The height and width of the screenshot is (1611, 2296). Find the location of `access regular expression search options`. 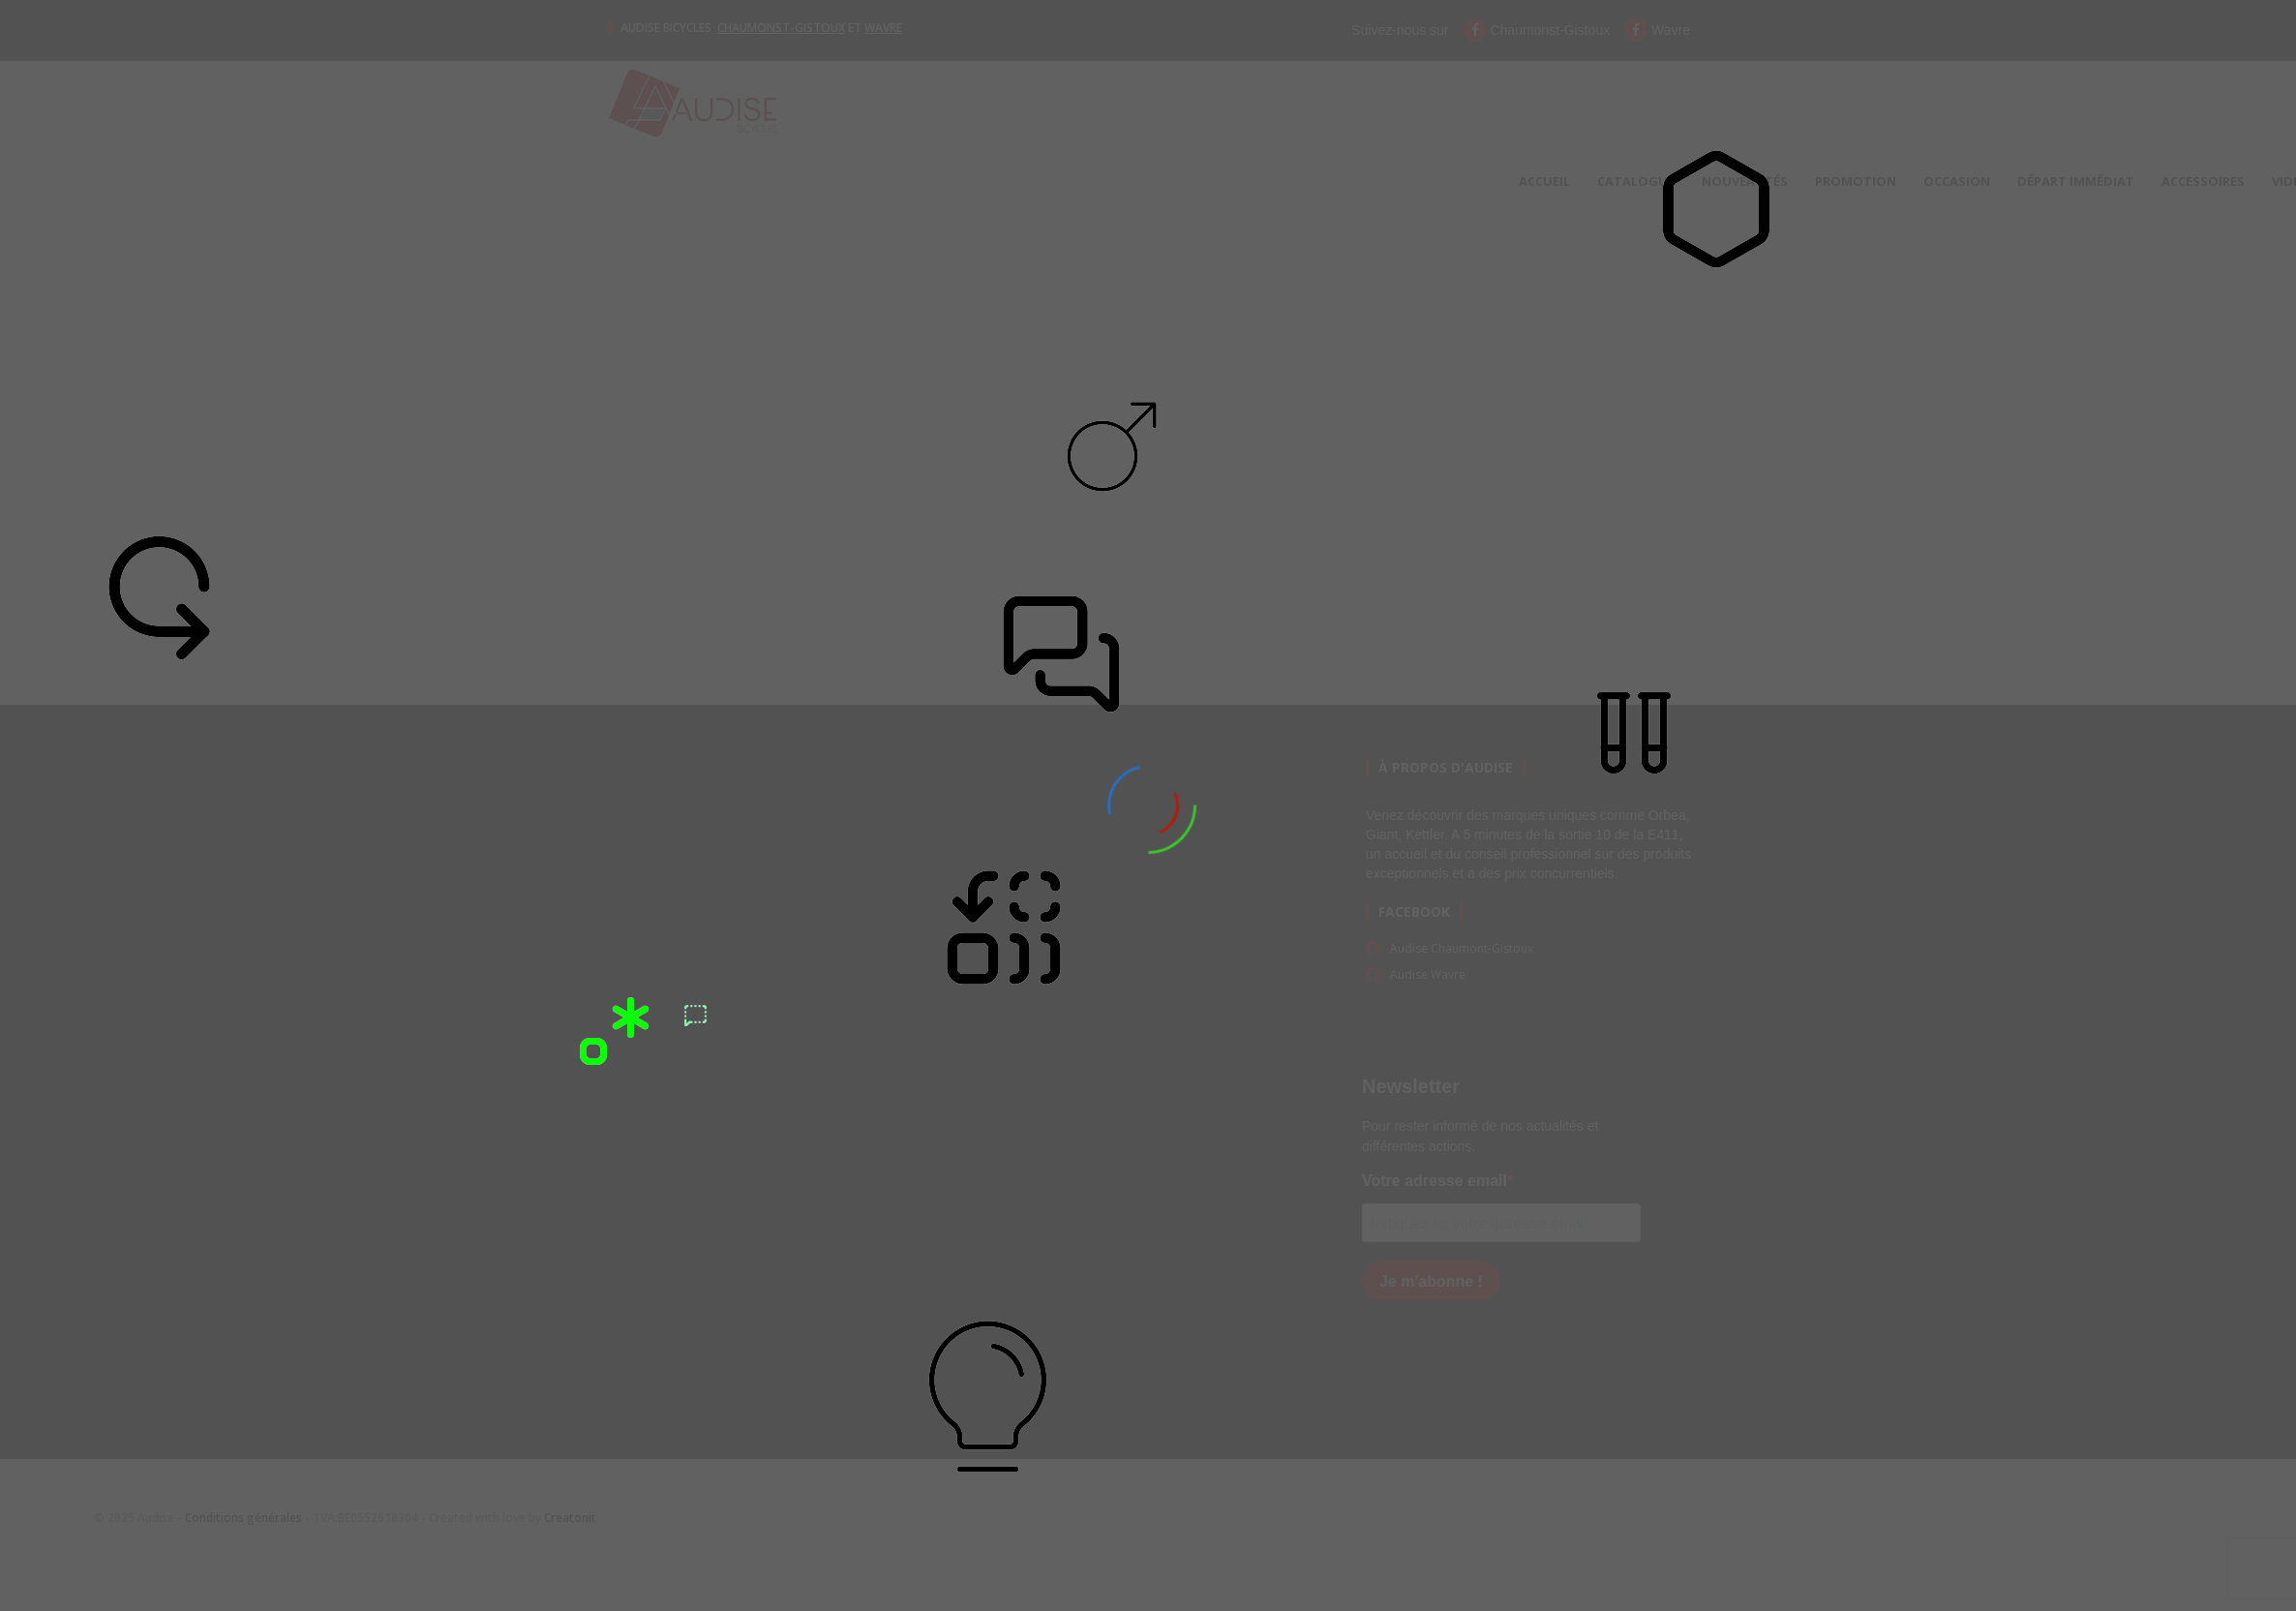

access regular expression search options is located at coordinates (614, 1031).